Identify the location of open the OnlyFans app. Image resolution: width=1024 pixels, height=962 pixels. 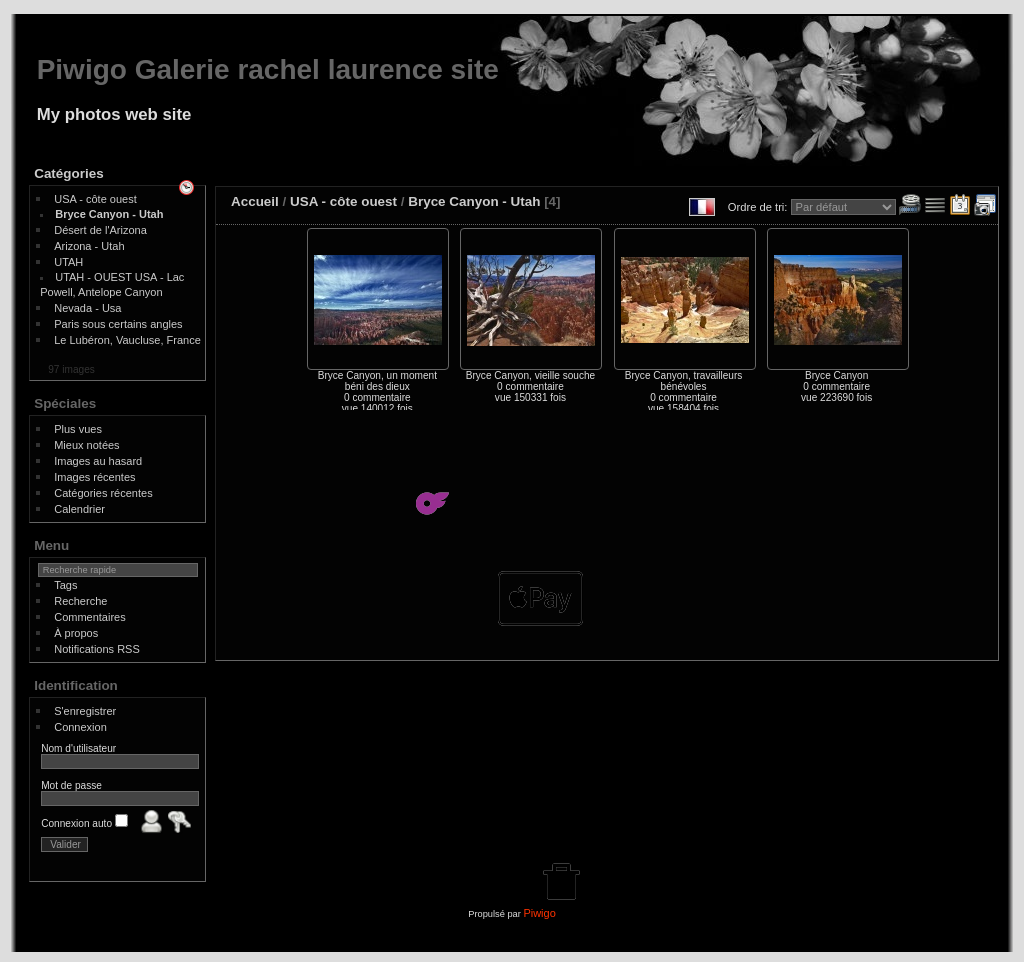
(432, 503).